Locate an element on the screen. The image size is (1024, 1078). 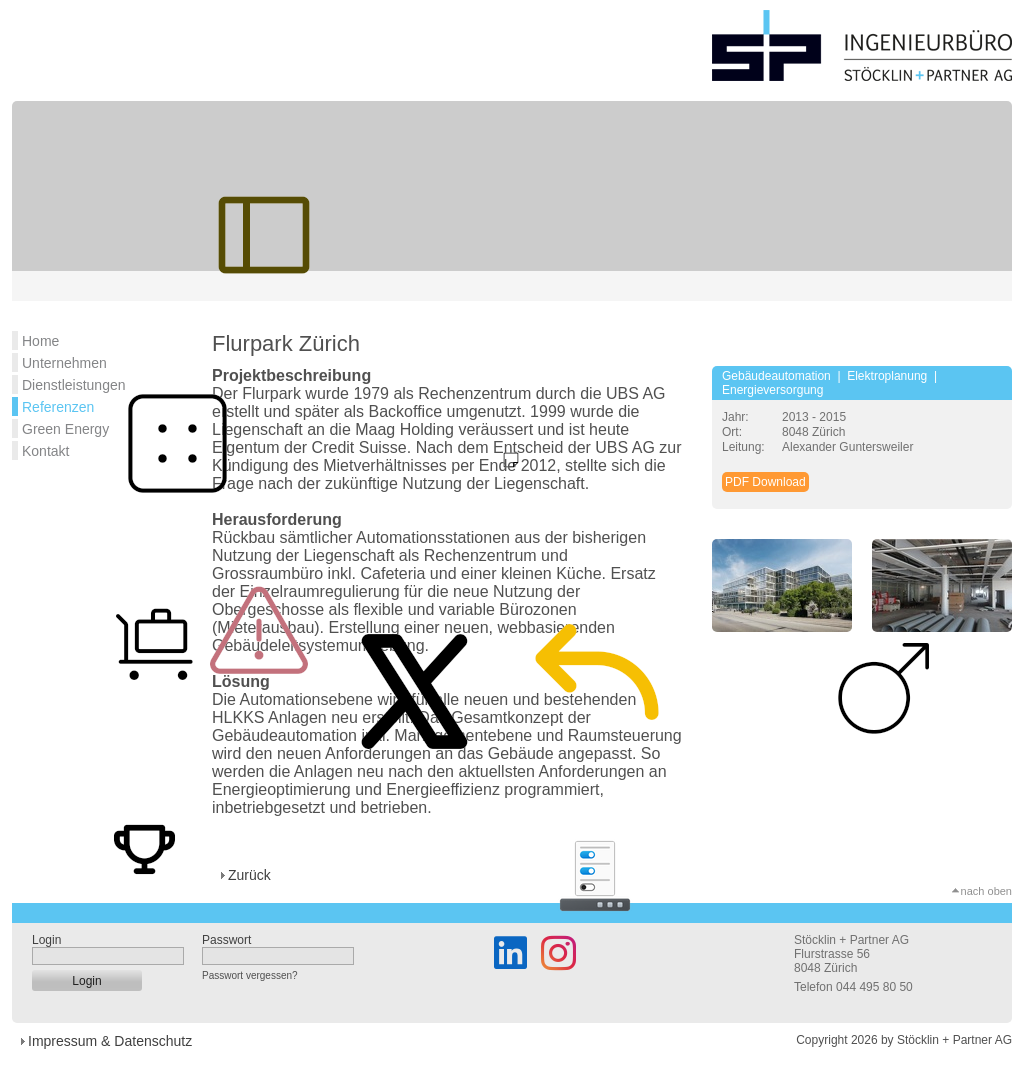
indicates male gender selection is located at coordinates (885, 686).